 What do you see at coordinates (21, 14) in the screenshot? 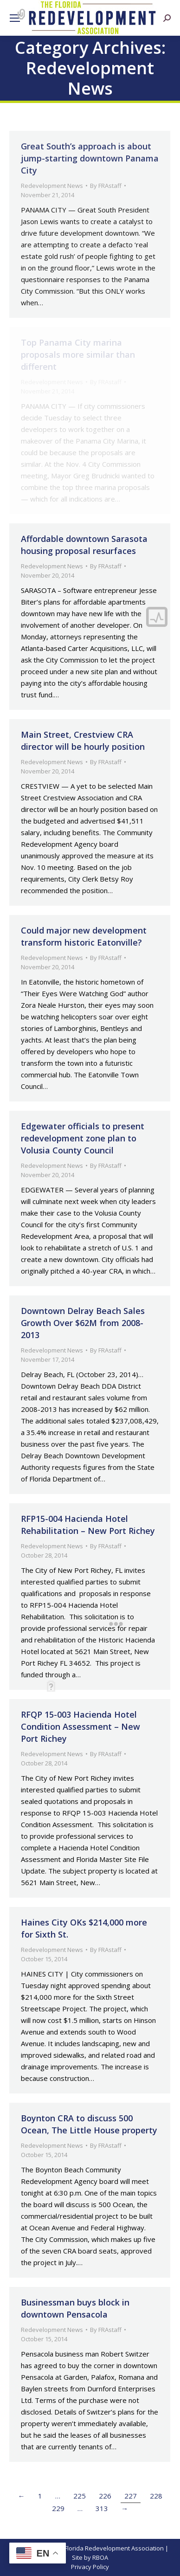
I see `indicates email has an attachment` at bounding box center [21, 14].